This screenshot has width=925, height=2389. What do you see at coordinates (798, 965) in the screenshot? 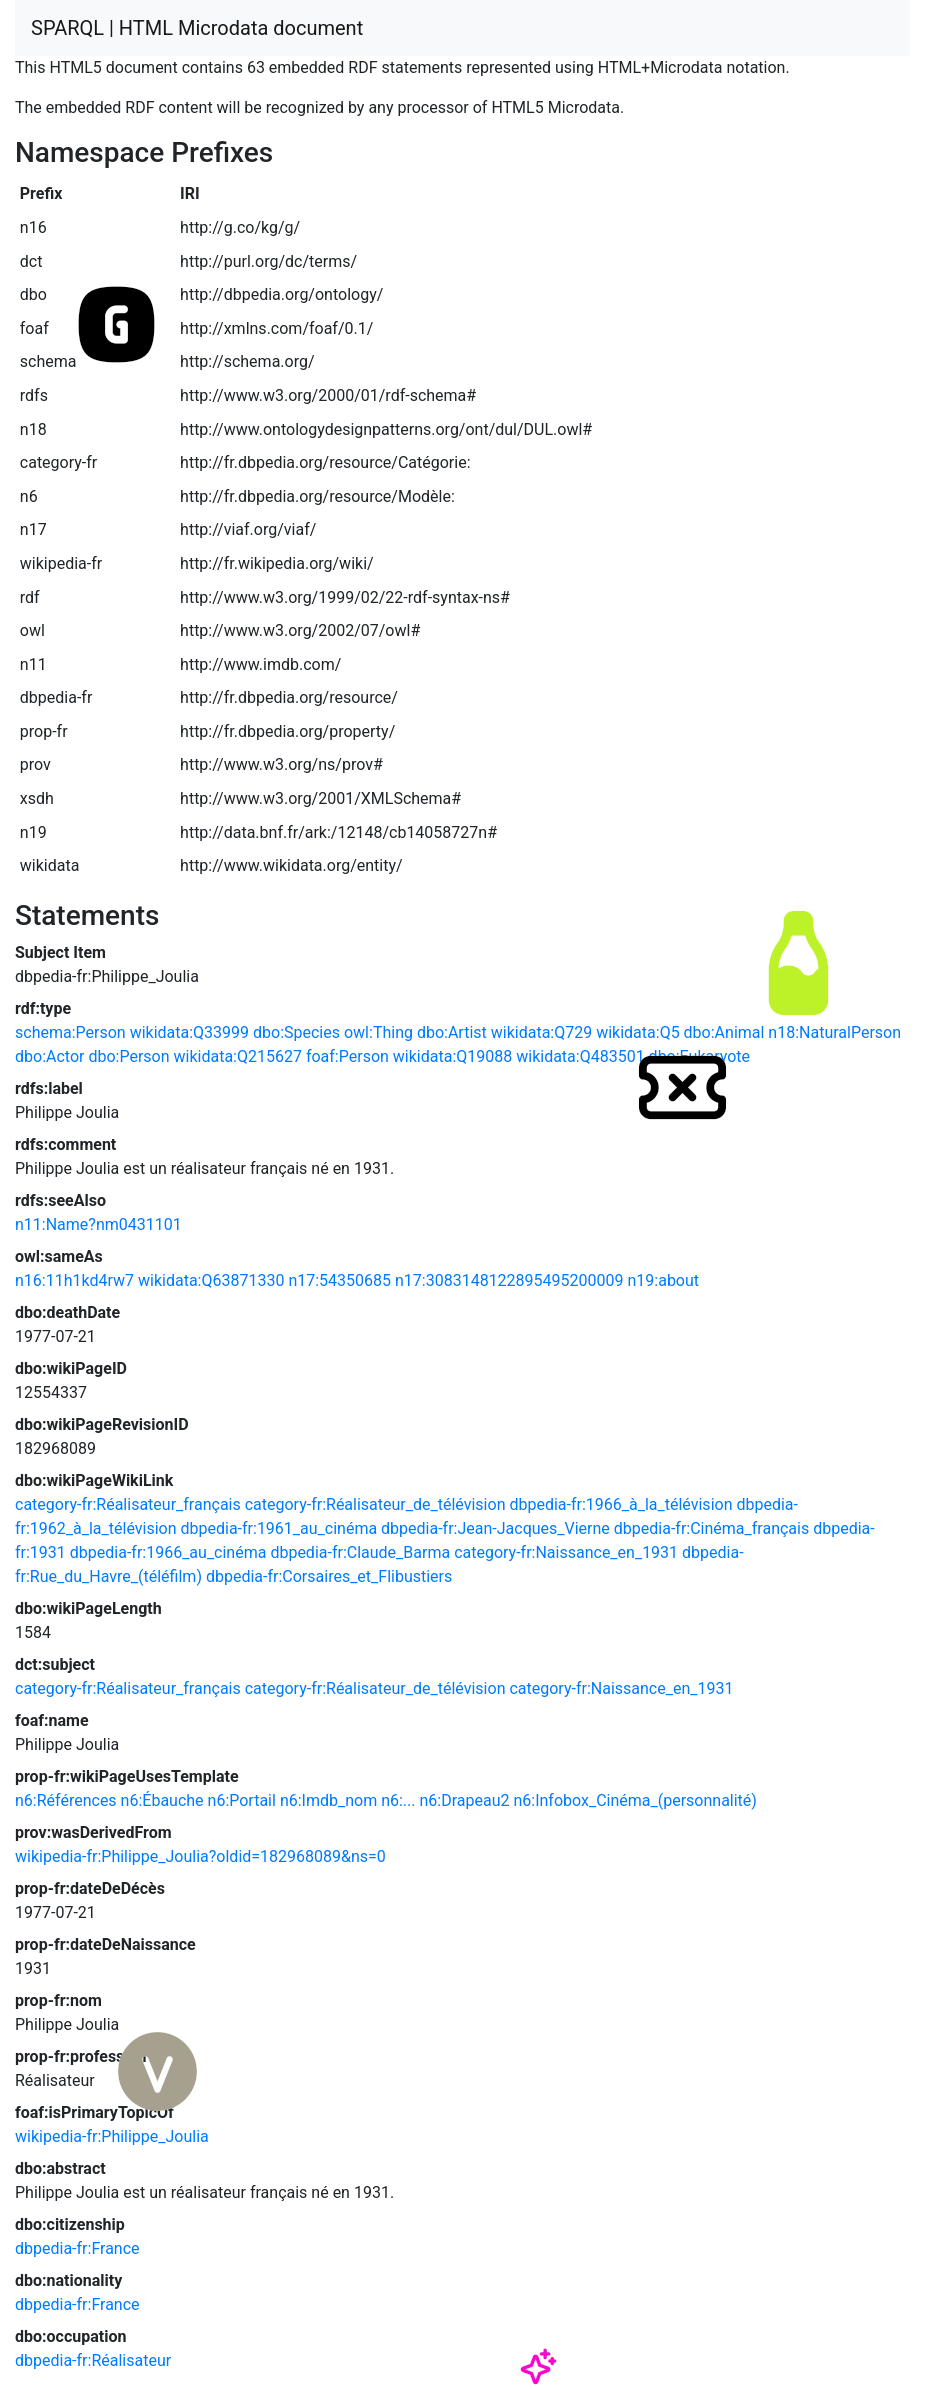
I see `view beverage or drink options` at bounding box center [798, 965].